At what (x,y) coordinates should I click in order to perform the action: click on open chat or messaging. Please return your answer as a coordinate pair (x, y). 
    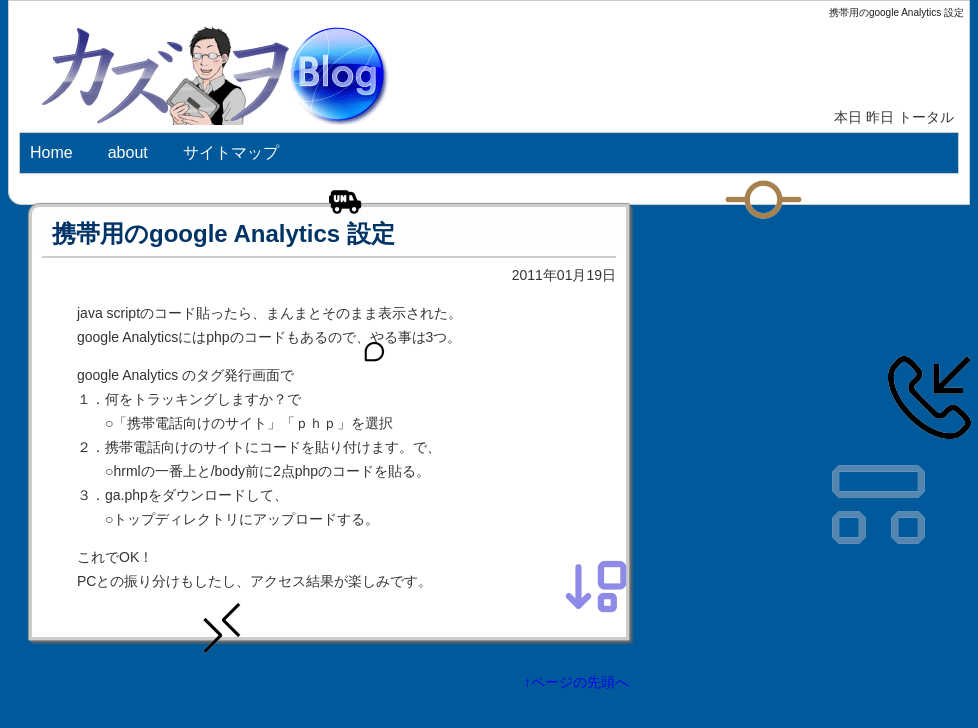
    Looking at the image, I should click on (374, 352).